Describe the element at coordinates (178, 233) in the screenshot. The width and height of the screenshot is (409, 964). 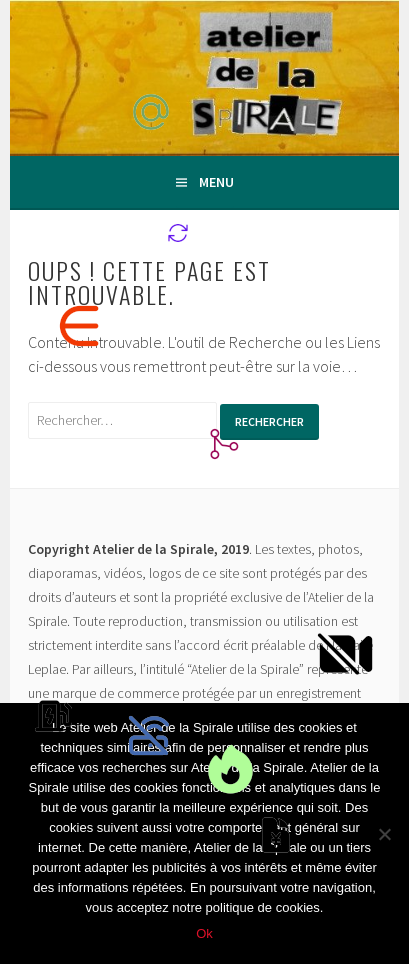
I see `refresh or reload content` at that location.